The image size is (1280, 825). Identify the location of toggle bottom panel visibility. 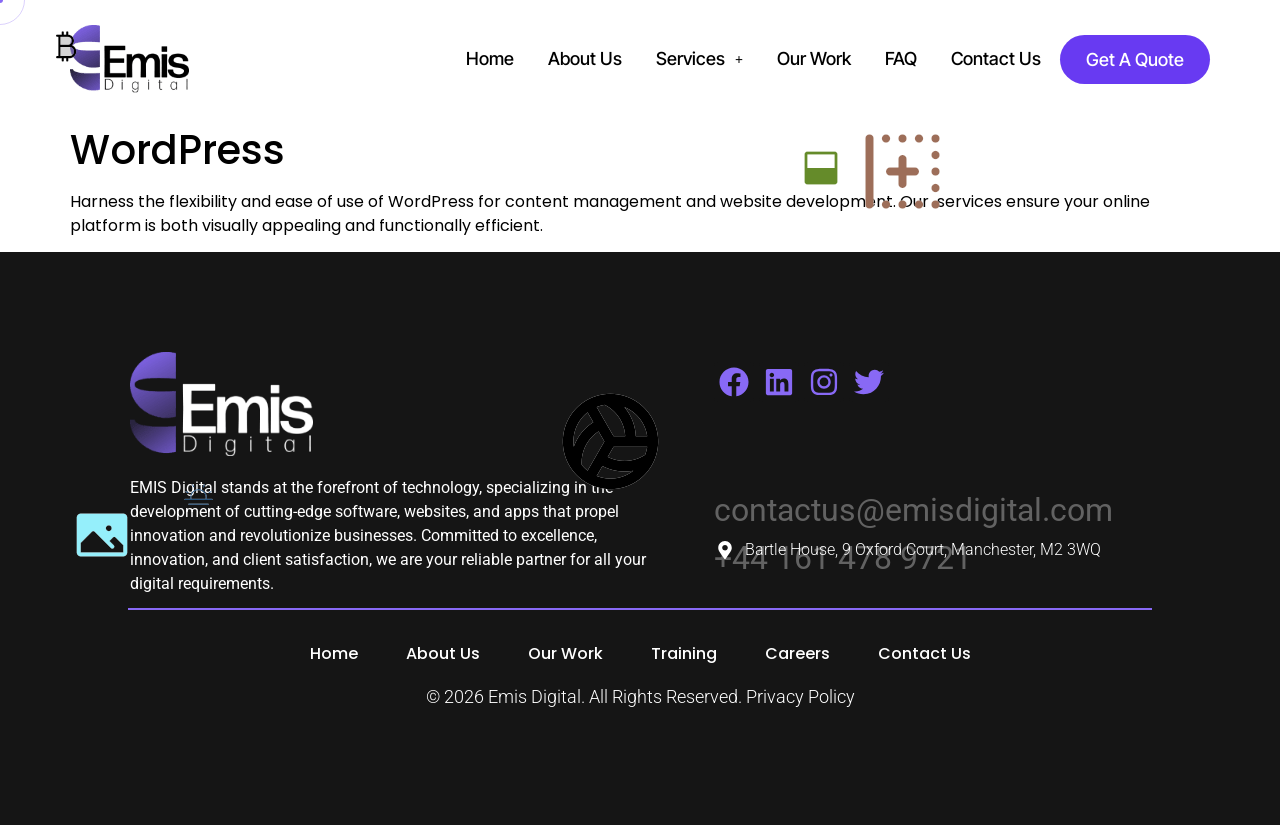
(821, 168).